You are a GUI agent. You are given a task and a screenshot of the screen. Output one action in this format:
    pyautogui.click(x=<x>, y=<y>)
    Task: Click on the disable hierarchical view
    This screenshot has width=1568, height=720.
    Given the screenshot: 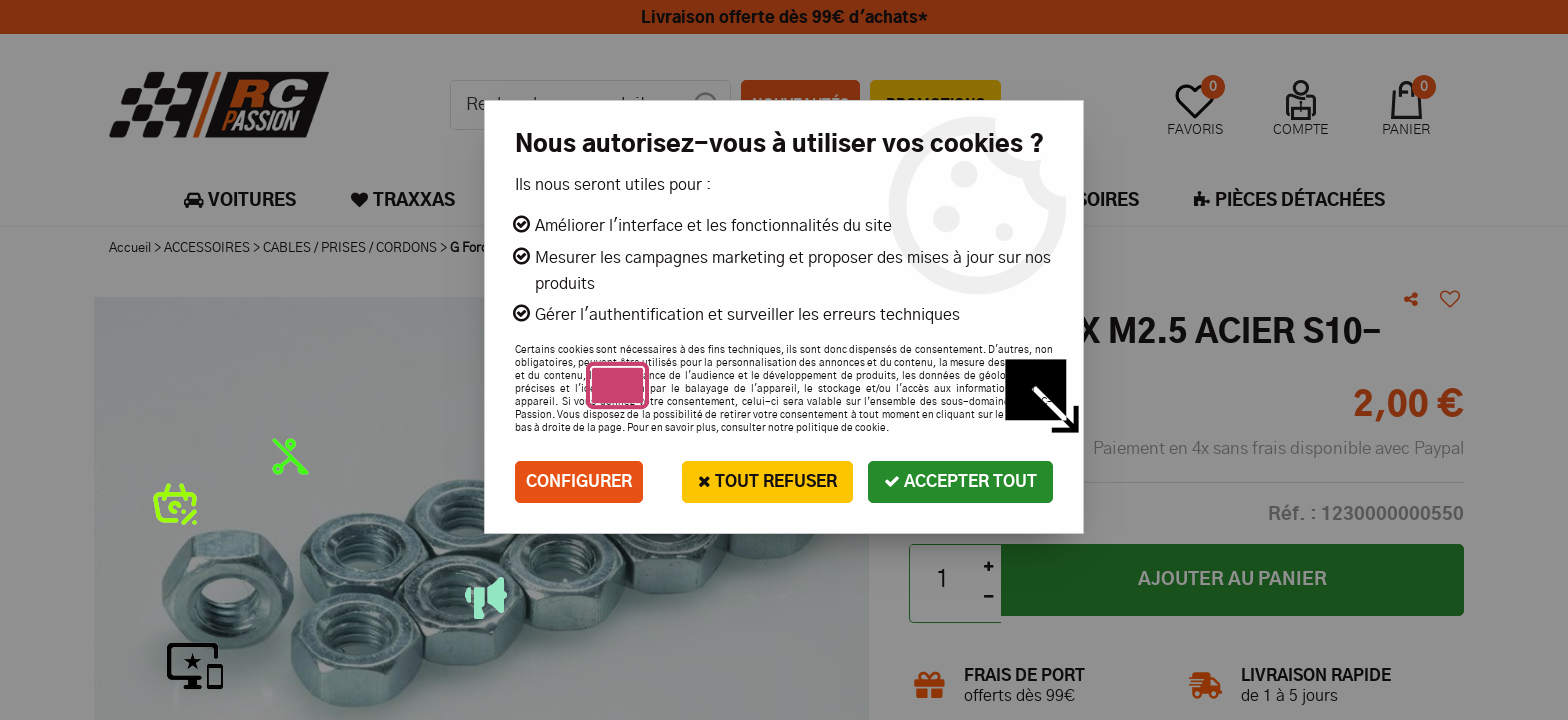 What is the action you would take?
    pyautogui.click(x=290, y=456)
    